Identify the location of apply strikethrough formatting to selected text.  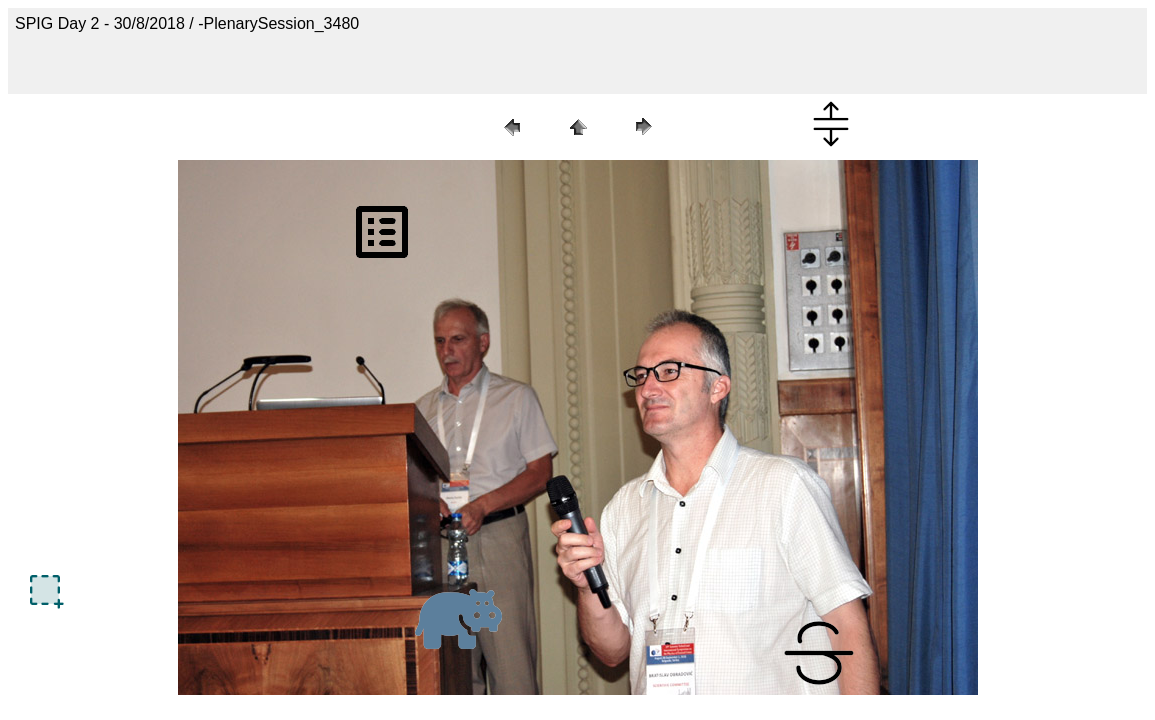
(819, 653).